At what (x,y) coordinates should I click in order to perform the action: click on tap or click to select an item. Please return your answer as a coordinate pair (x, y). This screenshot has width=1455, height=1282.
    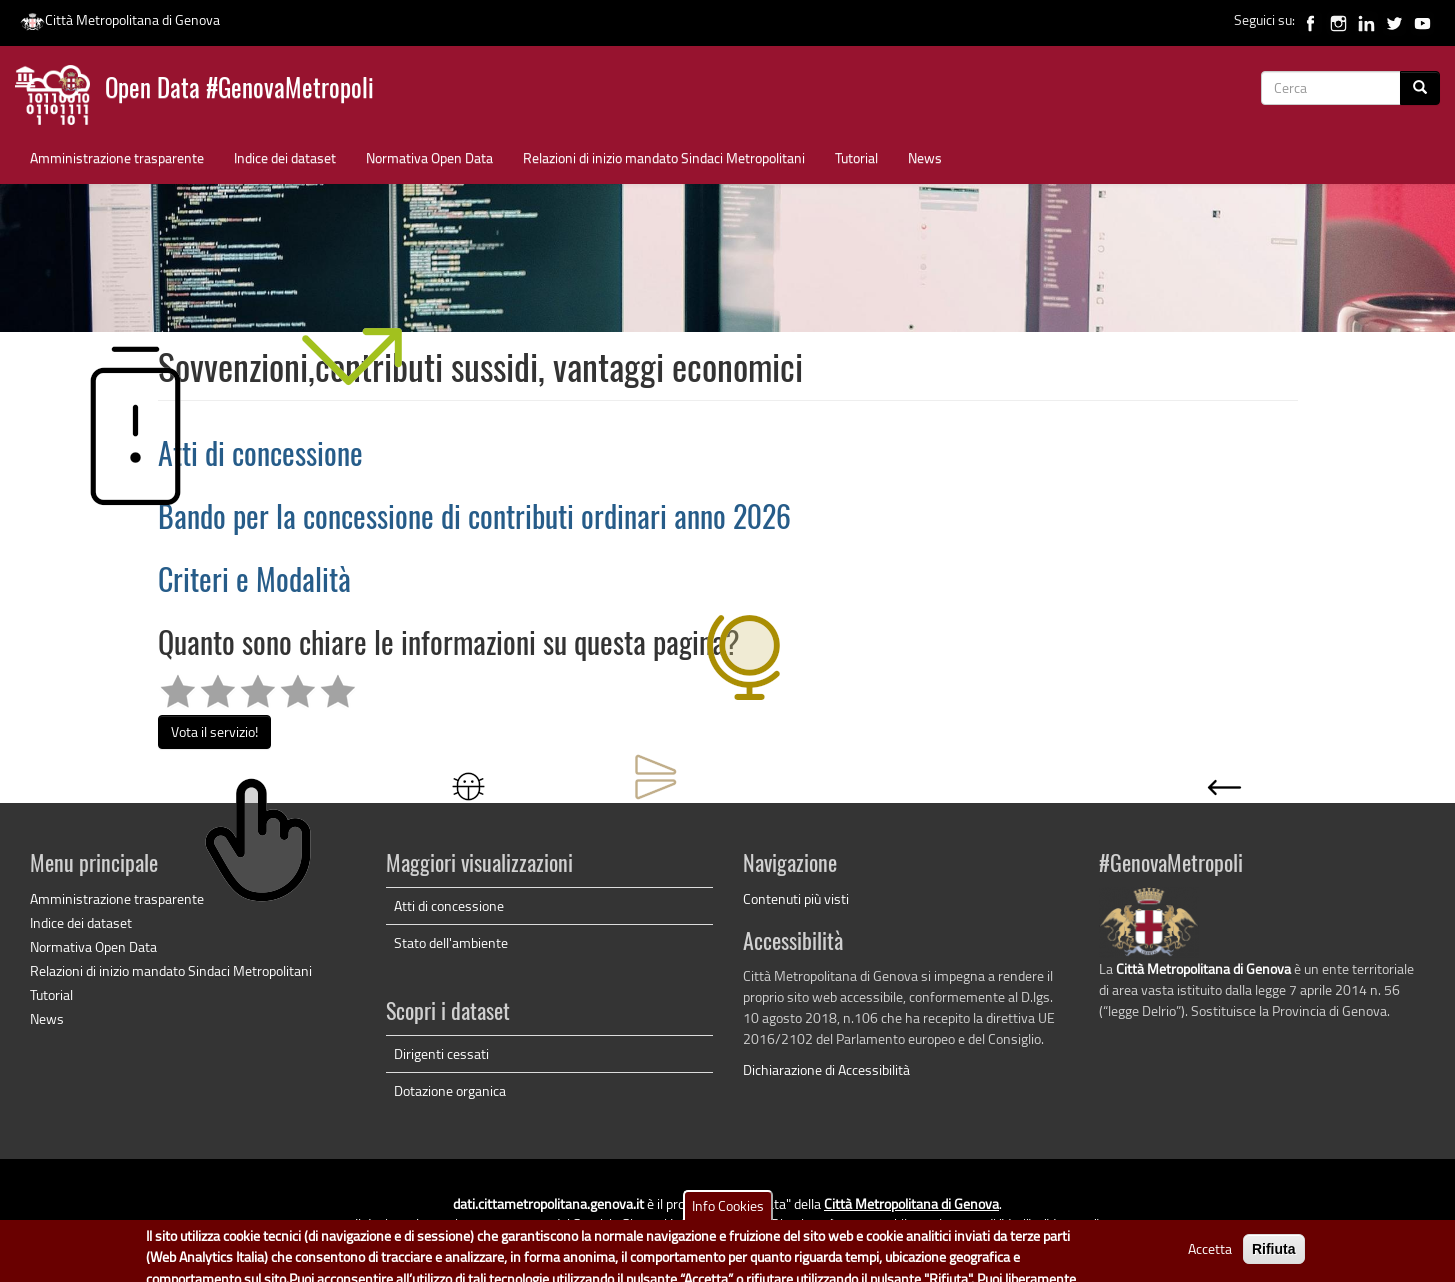
    Looking at the image, I should click on (258, 840).